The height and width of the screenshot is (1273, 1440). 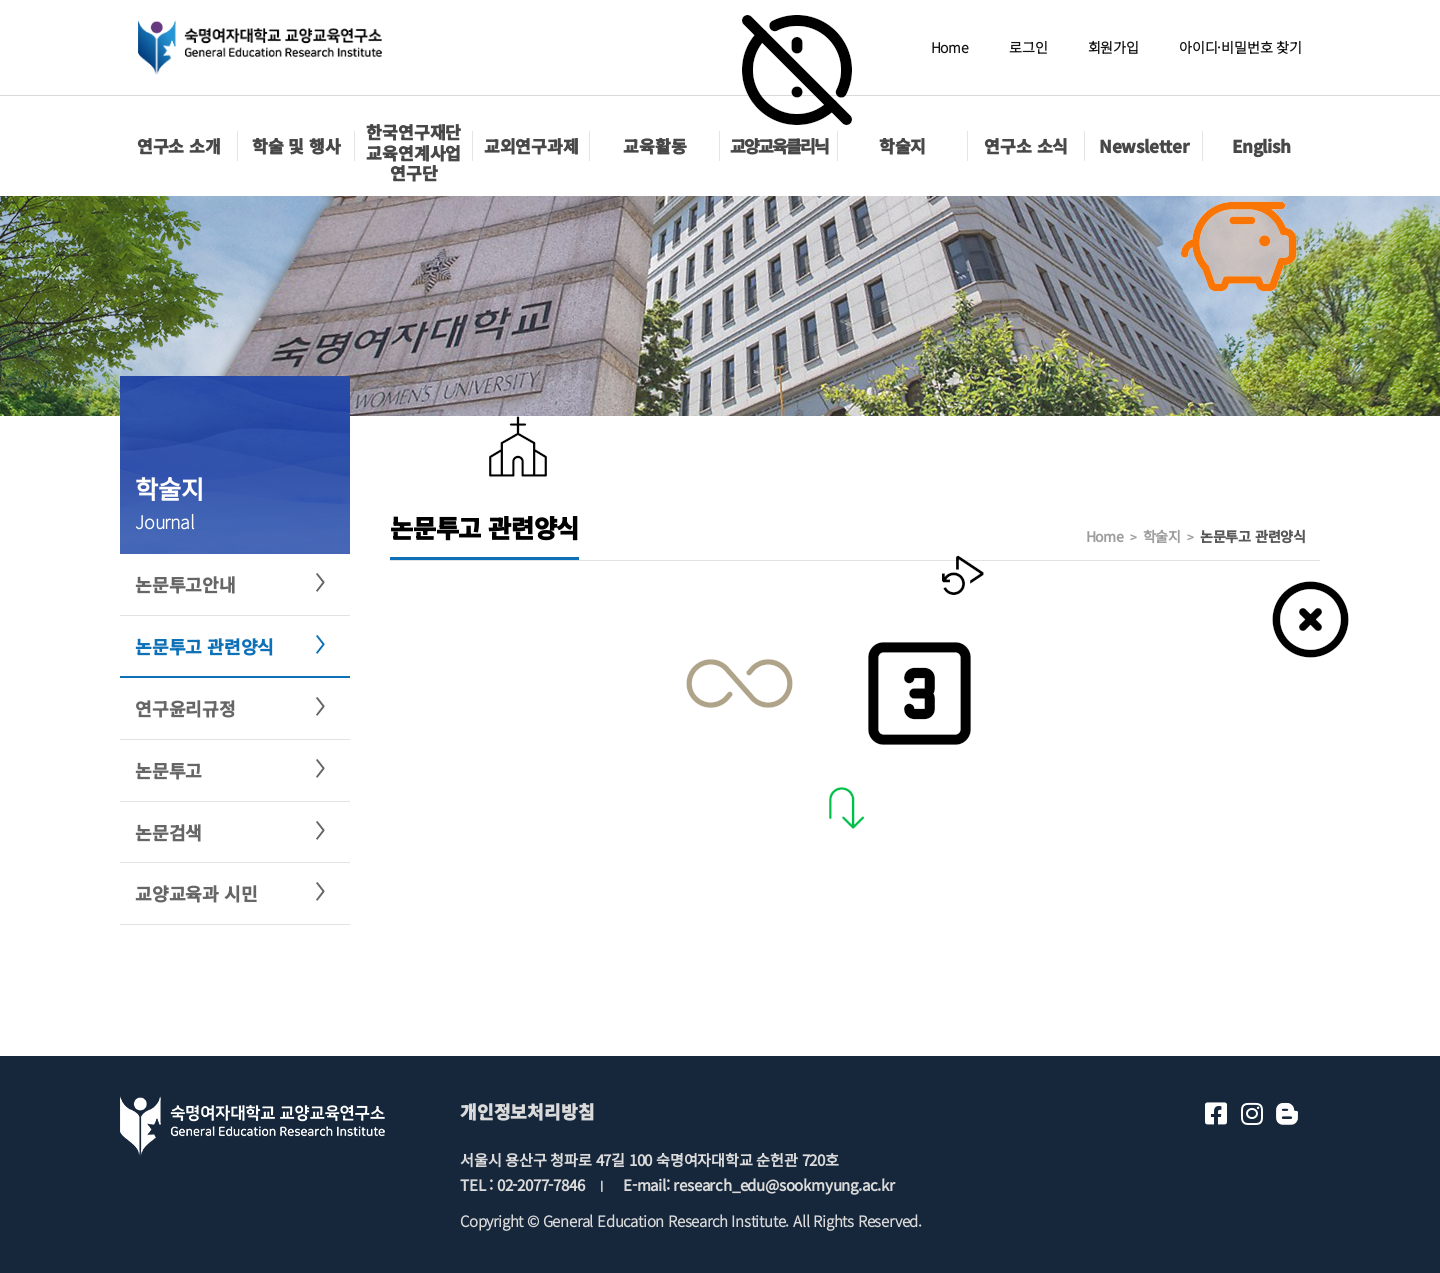 What do you see at coordinates (919, 693) in the screenshot?
I see `select option 3 from a numbered list` at bounding box center [919, 693].